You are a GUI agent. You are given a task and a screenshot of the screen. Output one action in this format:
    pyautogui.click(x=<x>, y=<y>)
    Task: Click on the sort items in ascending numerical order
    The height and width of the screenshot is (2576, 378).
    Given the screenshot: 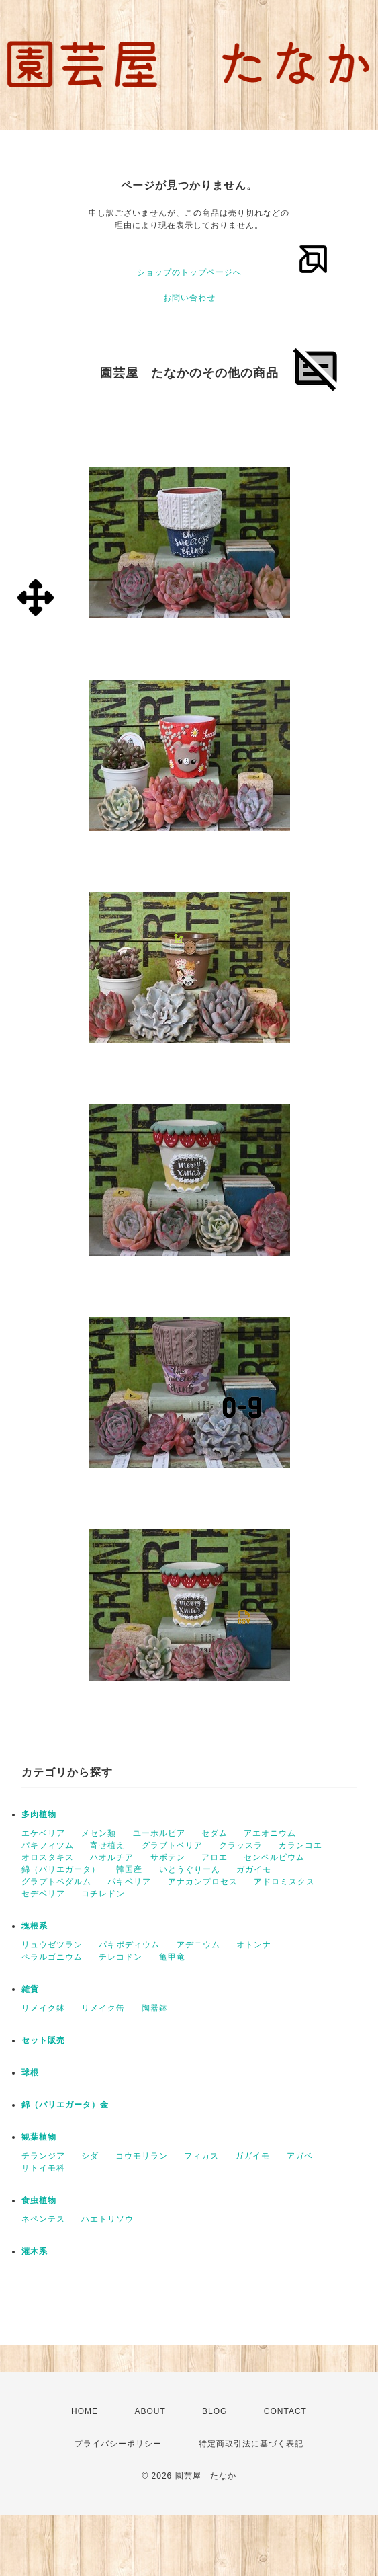 What is the action you would take?
    pyautogui.click(x=242, y=1407)
    